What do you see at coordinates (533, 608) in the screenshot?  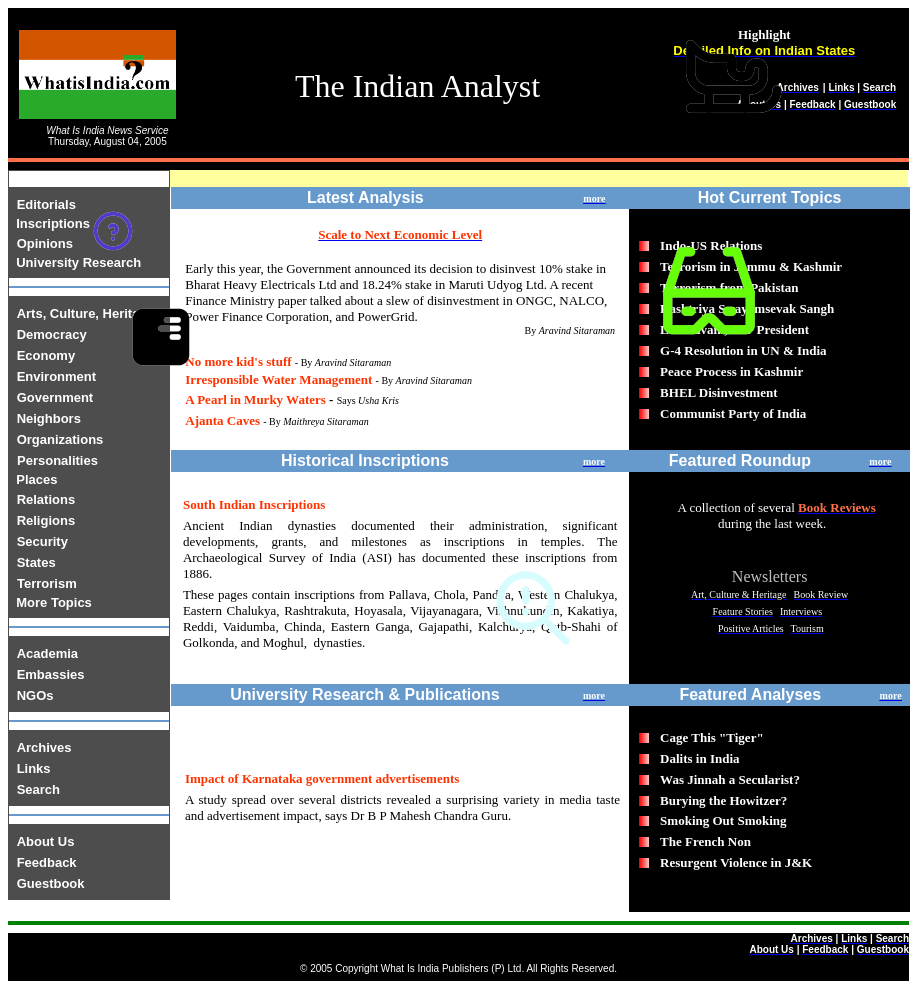 I see `search error or warning` at bounding box center [533, 608].